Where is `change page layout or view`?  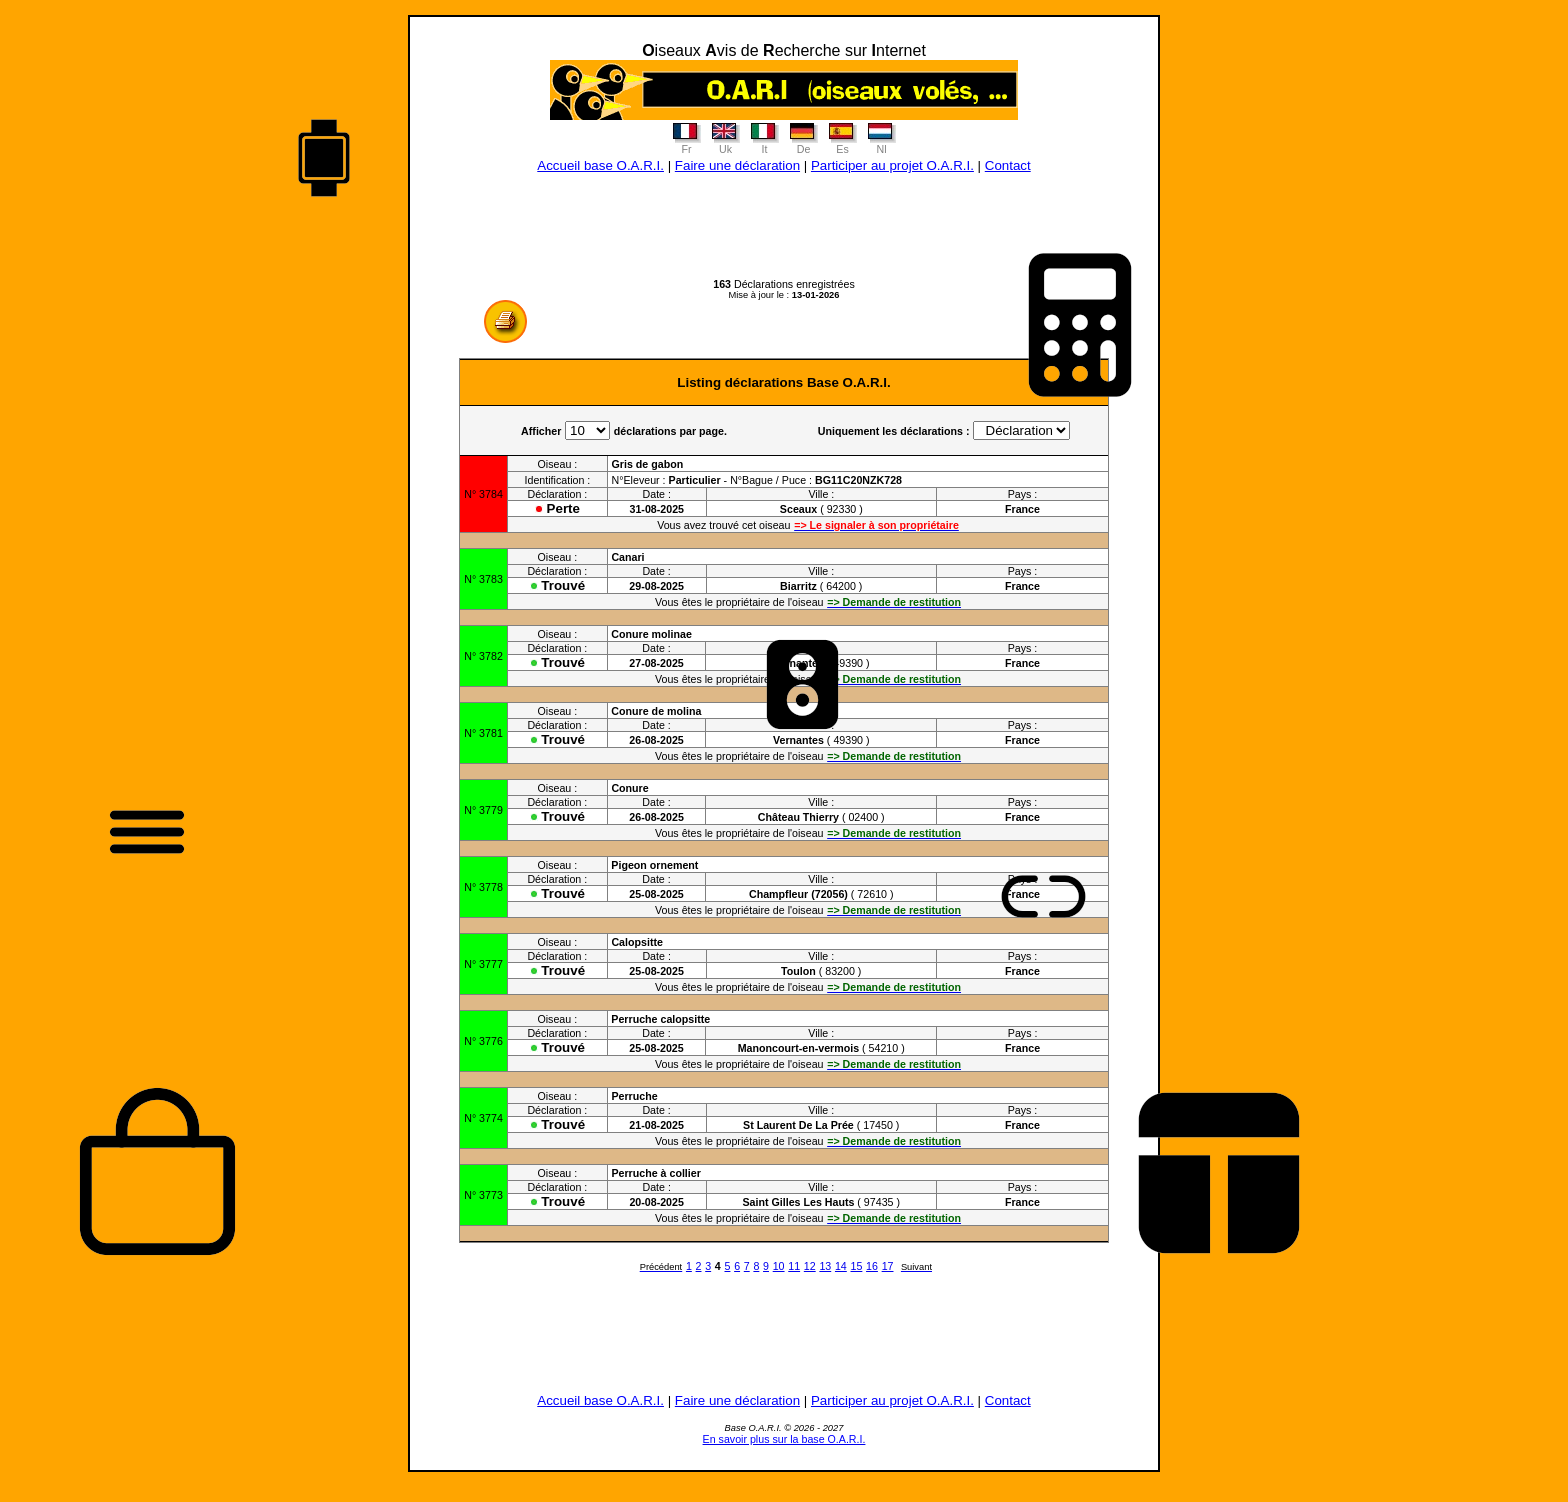
change page layout or view is located at coordinates (1219, 1173).